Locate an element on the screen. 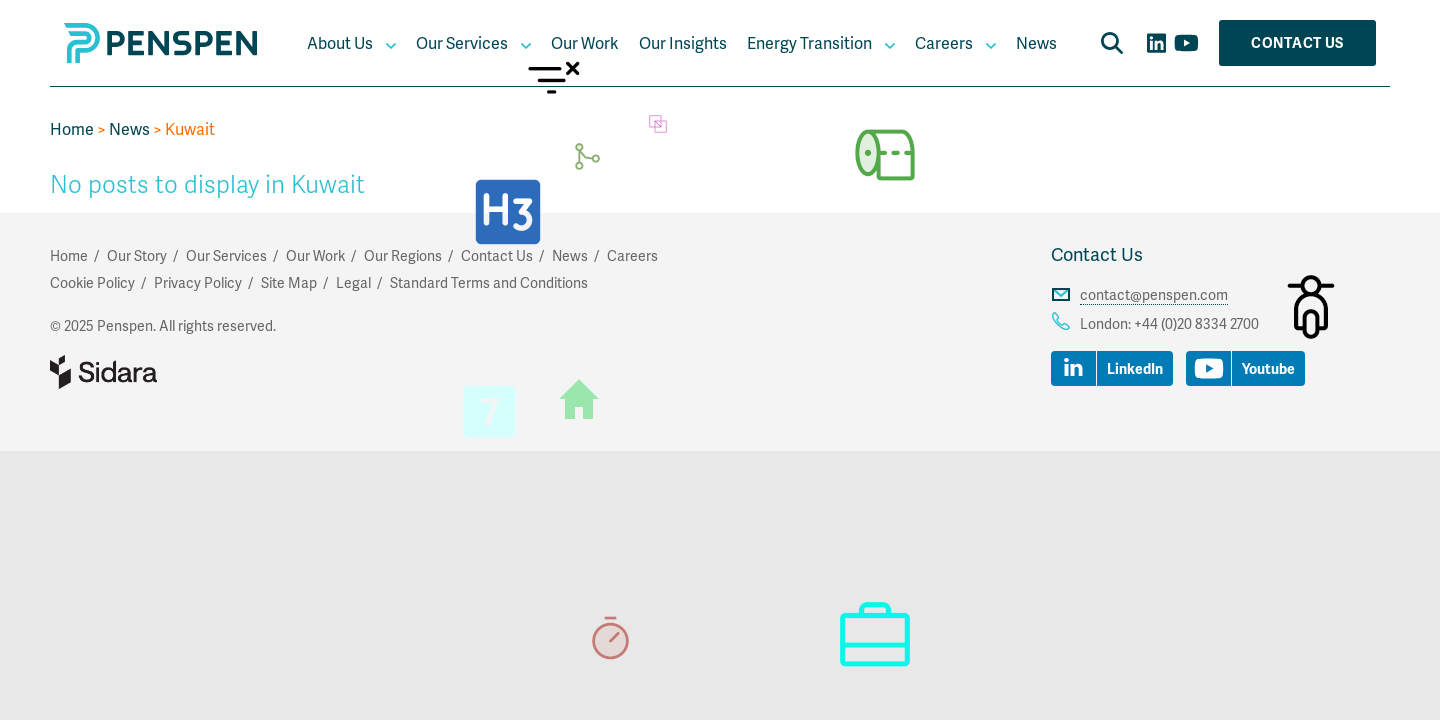 Image resolution: width=1440 pixels, height=720 pixels. access travel or trip settings is located at coordinates (875, 637).